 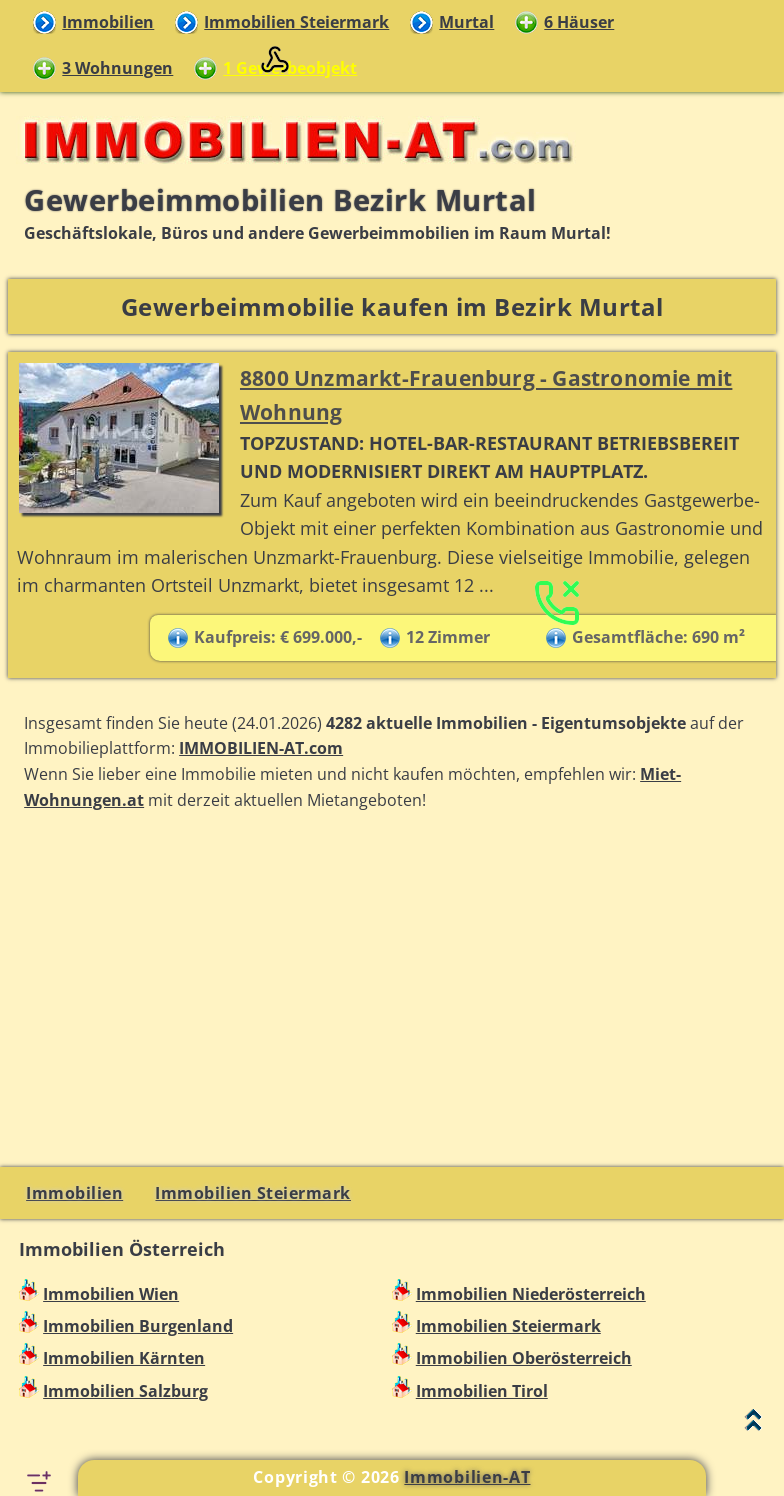 I want to click on indicates a missed phone call, so click(x=557, y=603).